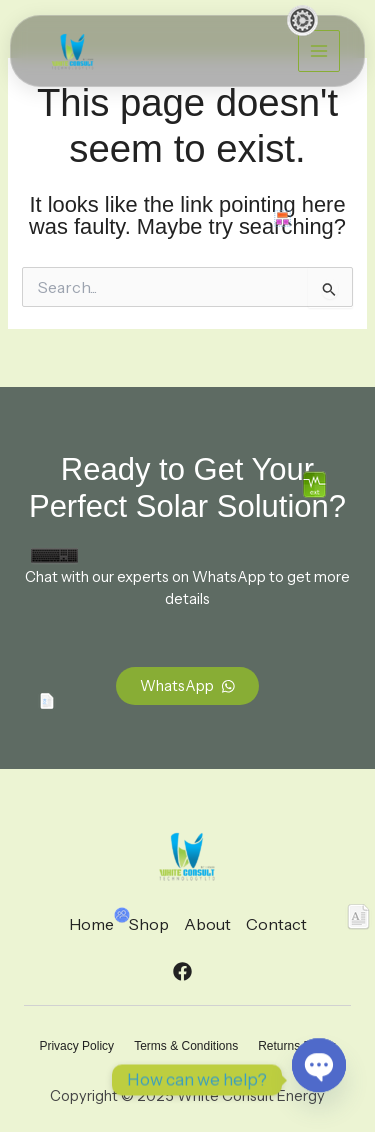 Image resolution: width=375 pixels, height=1132 pixels. What do you see at coordinates (54, 555) in the screenshot?
I see `indicates extended keyboard connected via bluetooth` at bounding box center [54, 555].